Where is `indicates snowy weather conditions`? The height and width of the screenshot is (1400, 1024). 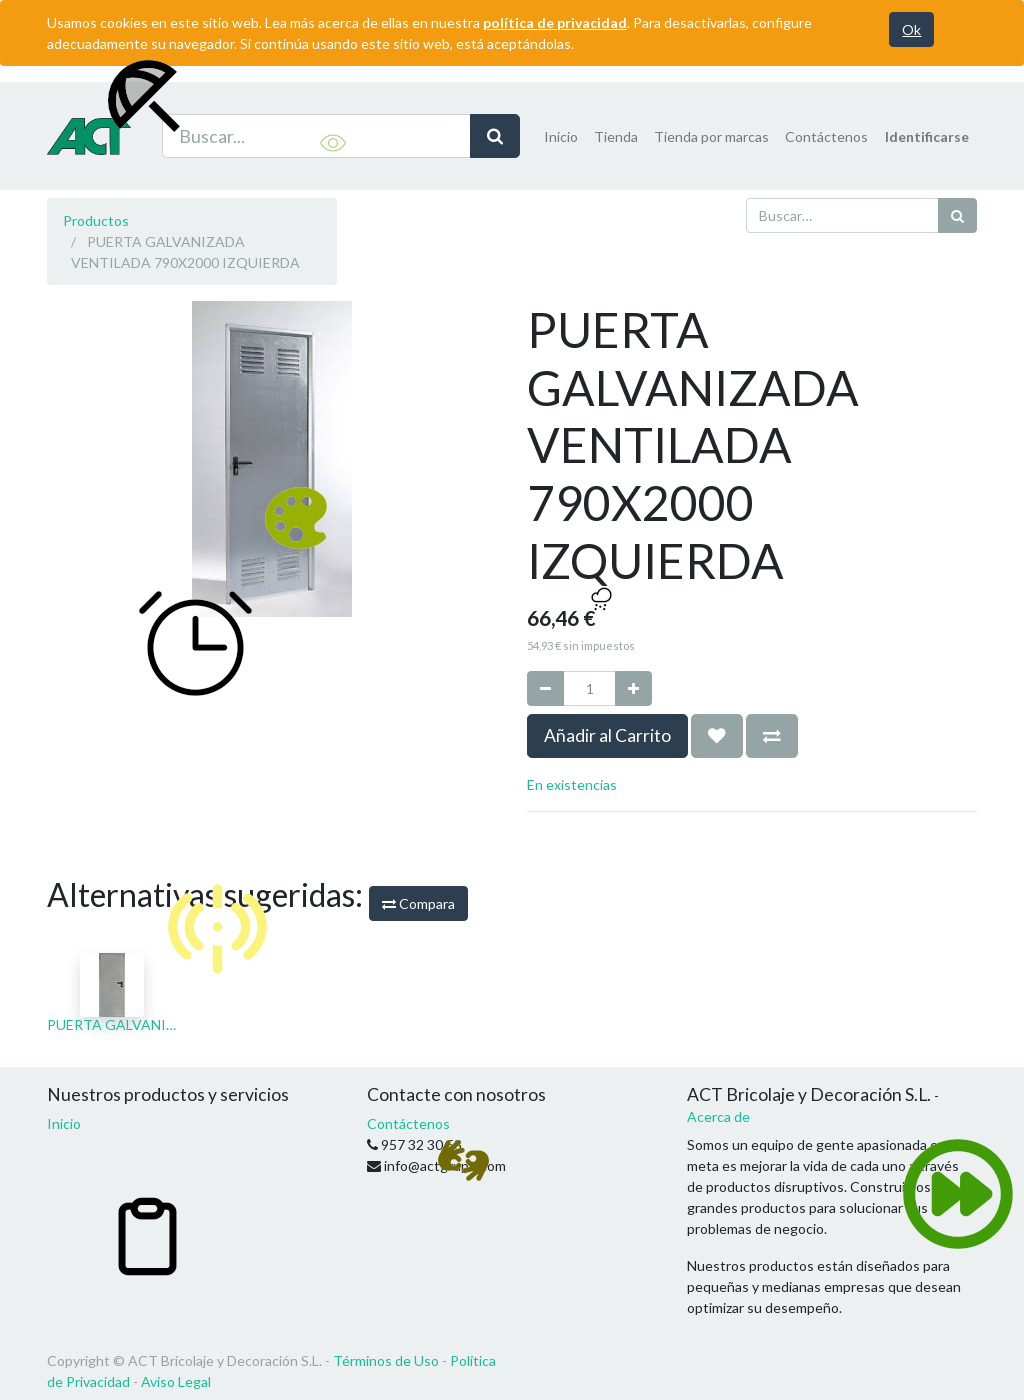 indicates snowy weather conditions is located at coordinates (601, 598).